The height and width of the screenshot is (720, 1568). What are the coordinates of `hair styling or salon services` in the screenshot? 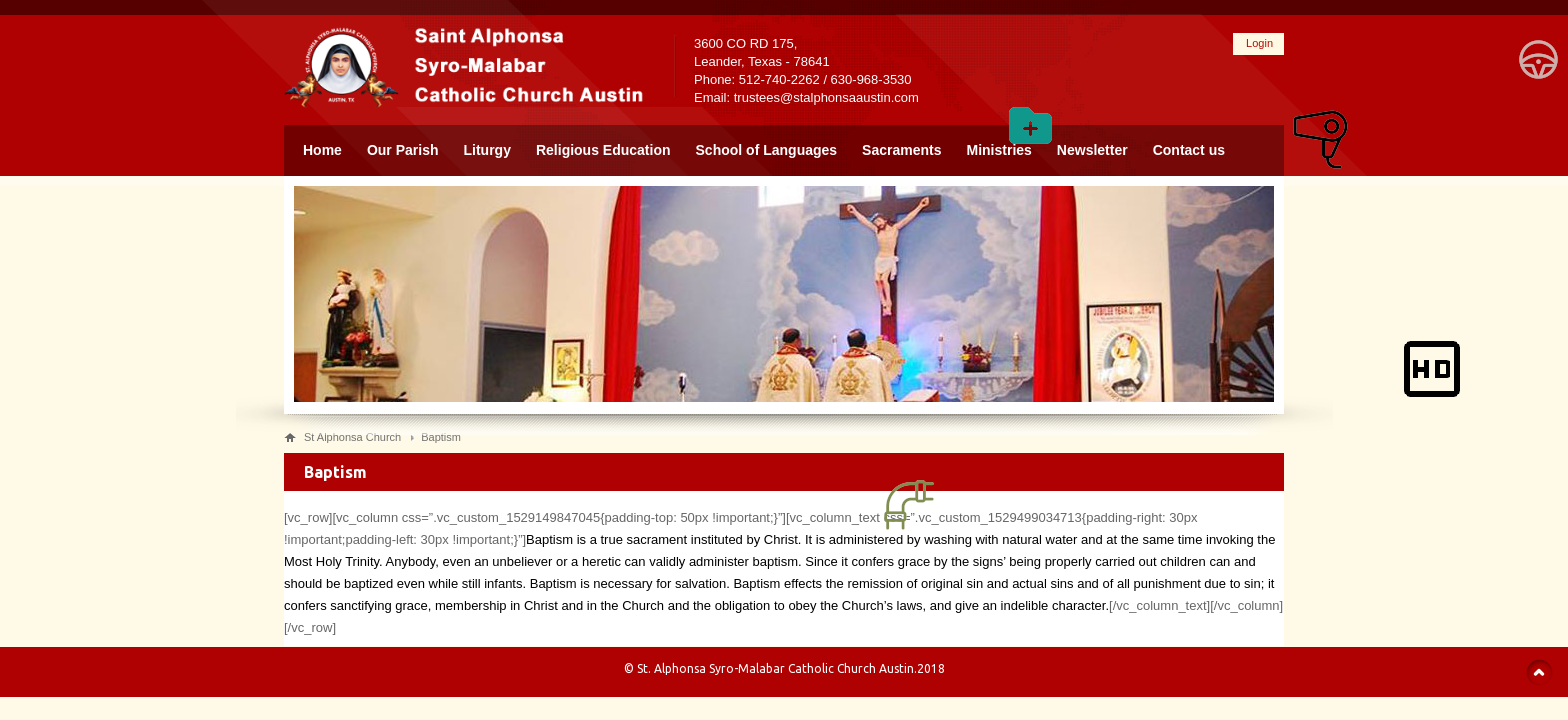 It's located at (1321, 136).